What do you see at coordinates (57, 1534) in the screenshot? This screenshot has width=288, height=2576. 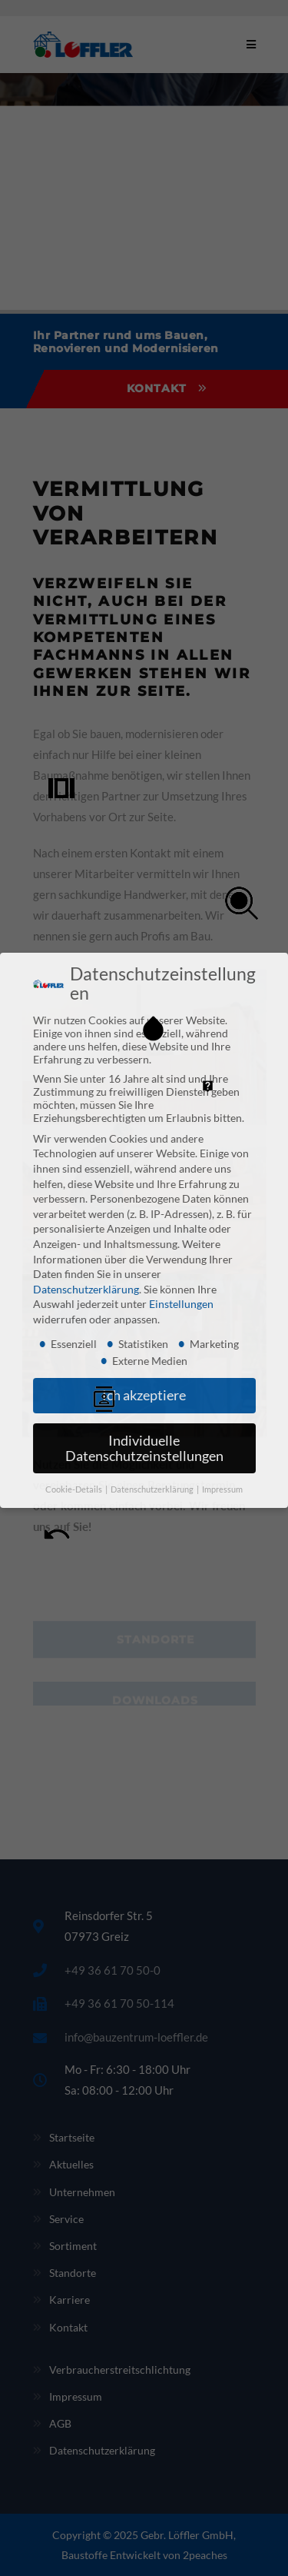 I see `undo the last action` at bounding box center [57, 1534].